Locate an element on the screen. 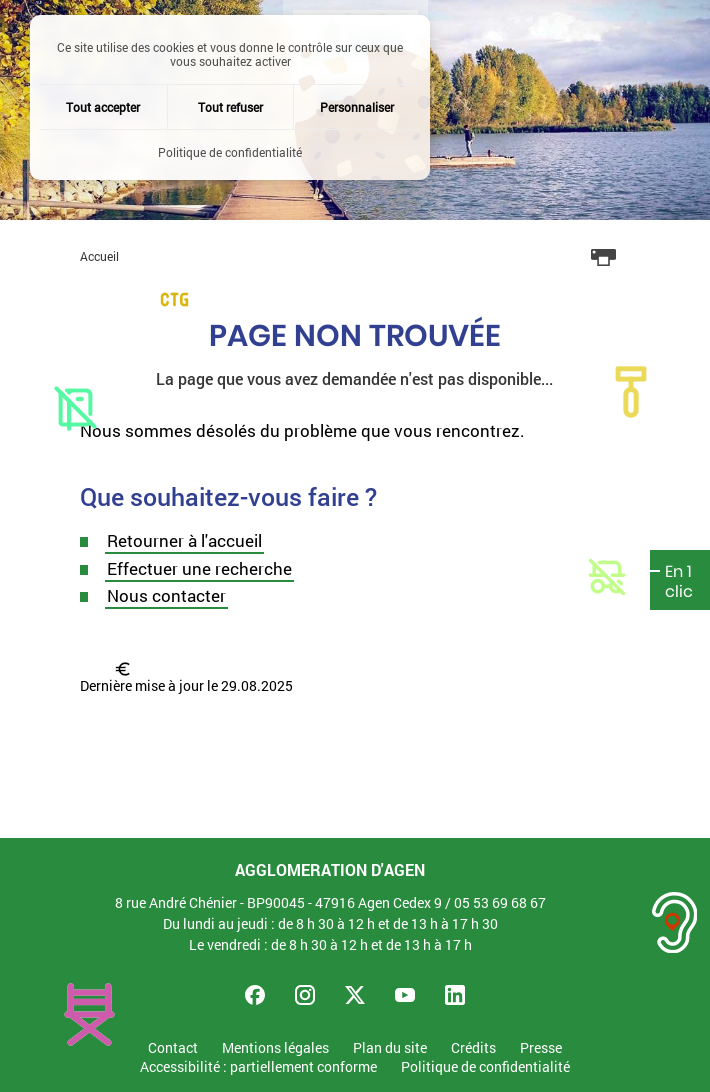 The width and height of the screenshot is (710, 1092). view or manage euro currency settings is located at coordinates (123, 669).